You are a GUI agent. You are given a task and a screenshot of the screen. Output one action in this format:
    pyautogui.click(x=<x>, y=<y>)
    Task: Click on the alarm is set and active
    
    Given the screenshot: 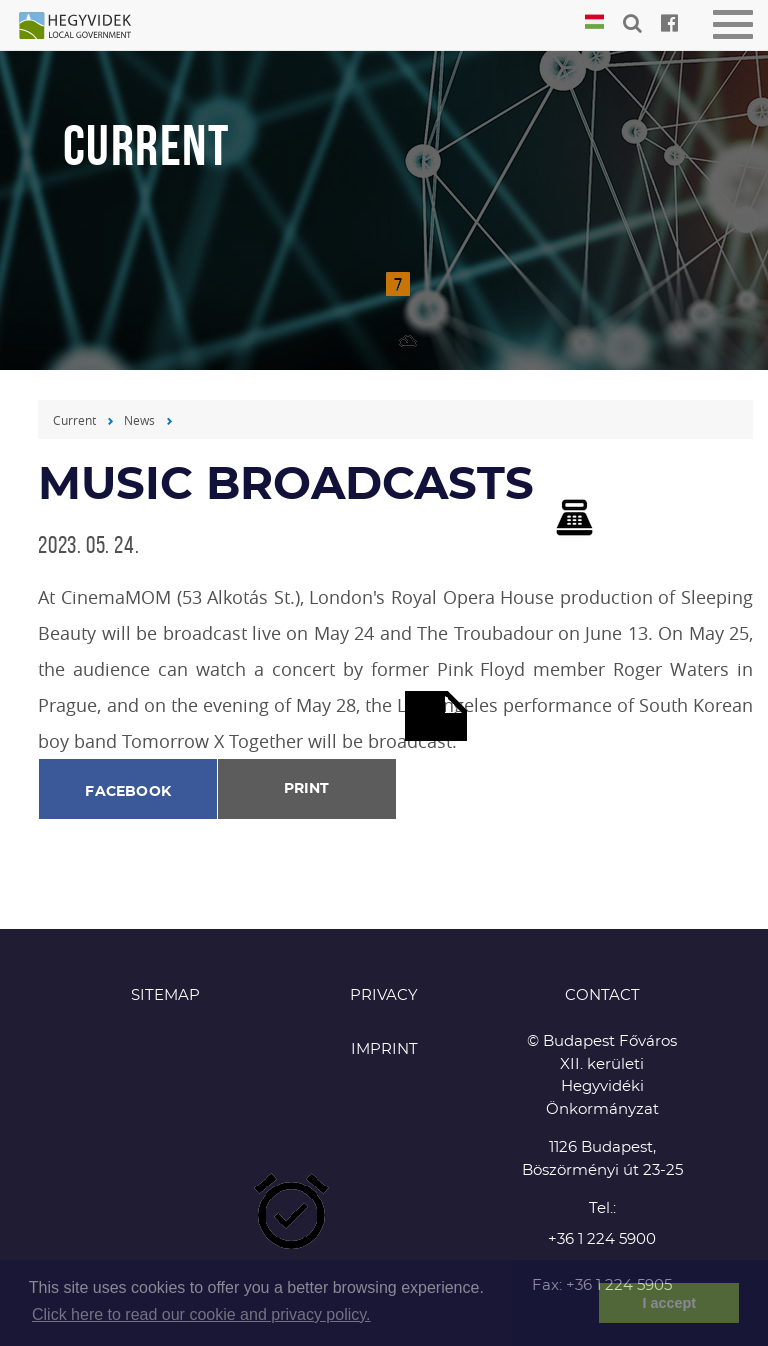 What is the action you would take?
    pyautogui.click(x=291, y=1211)
    